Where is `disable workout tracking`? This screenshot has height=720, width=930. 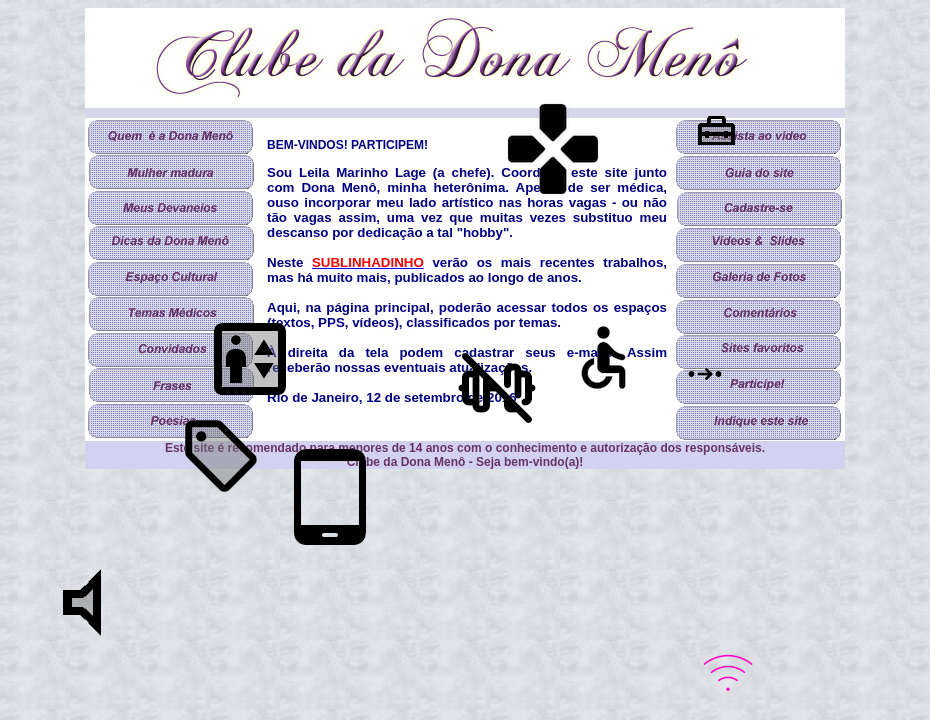
disable workout tracking is located at coordinates (497, 388).